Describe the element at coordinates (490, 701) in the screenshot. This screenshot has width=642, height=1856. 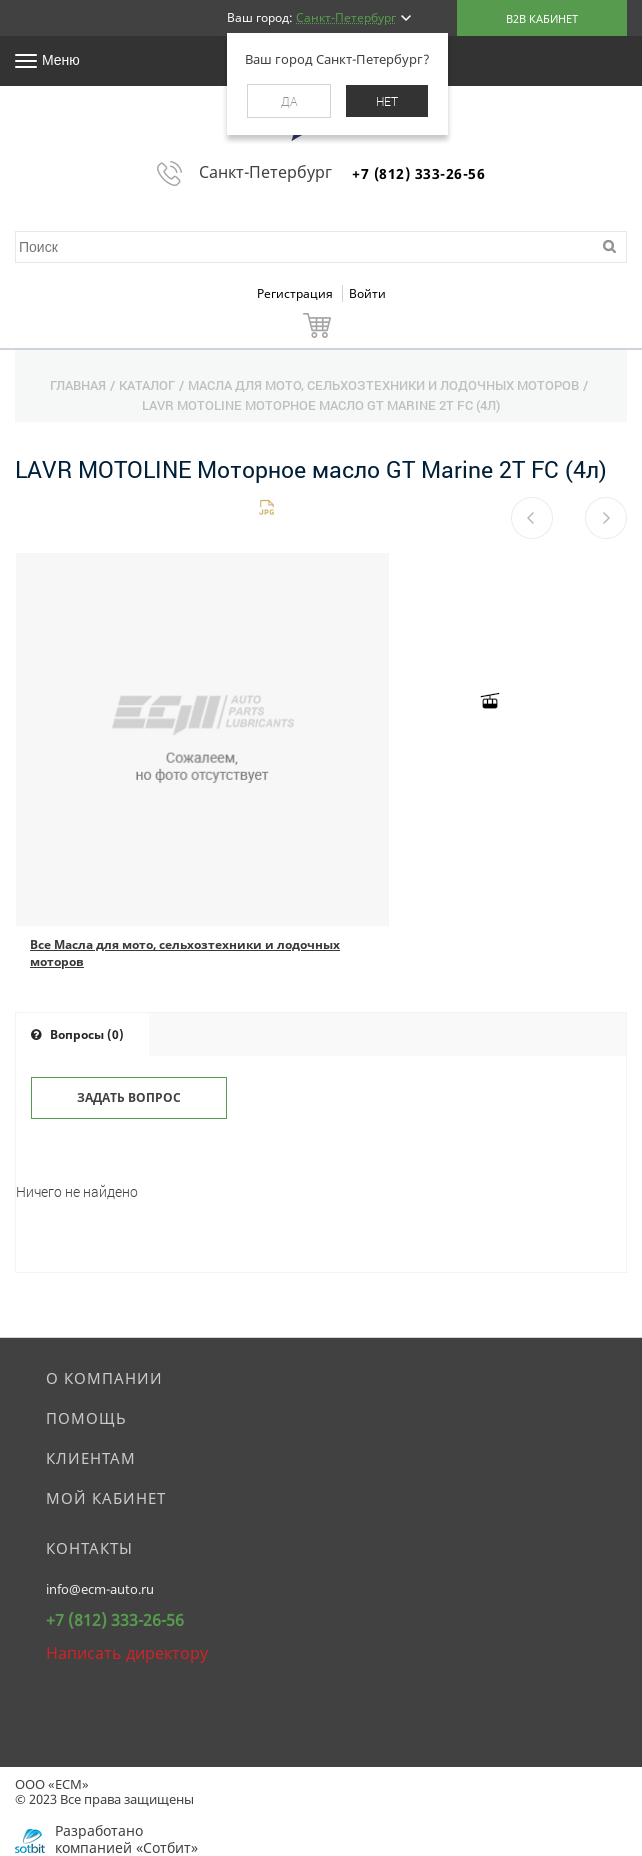
I see `access cable car or gondola transit options` at that location.